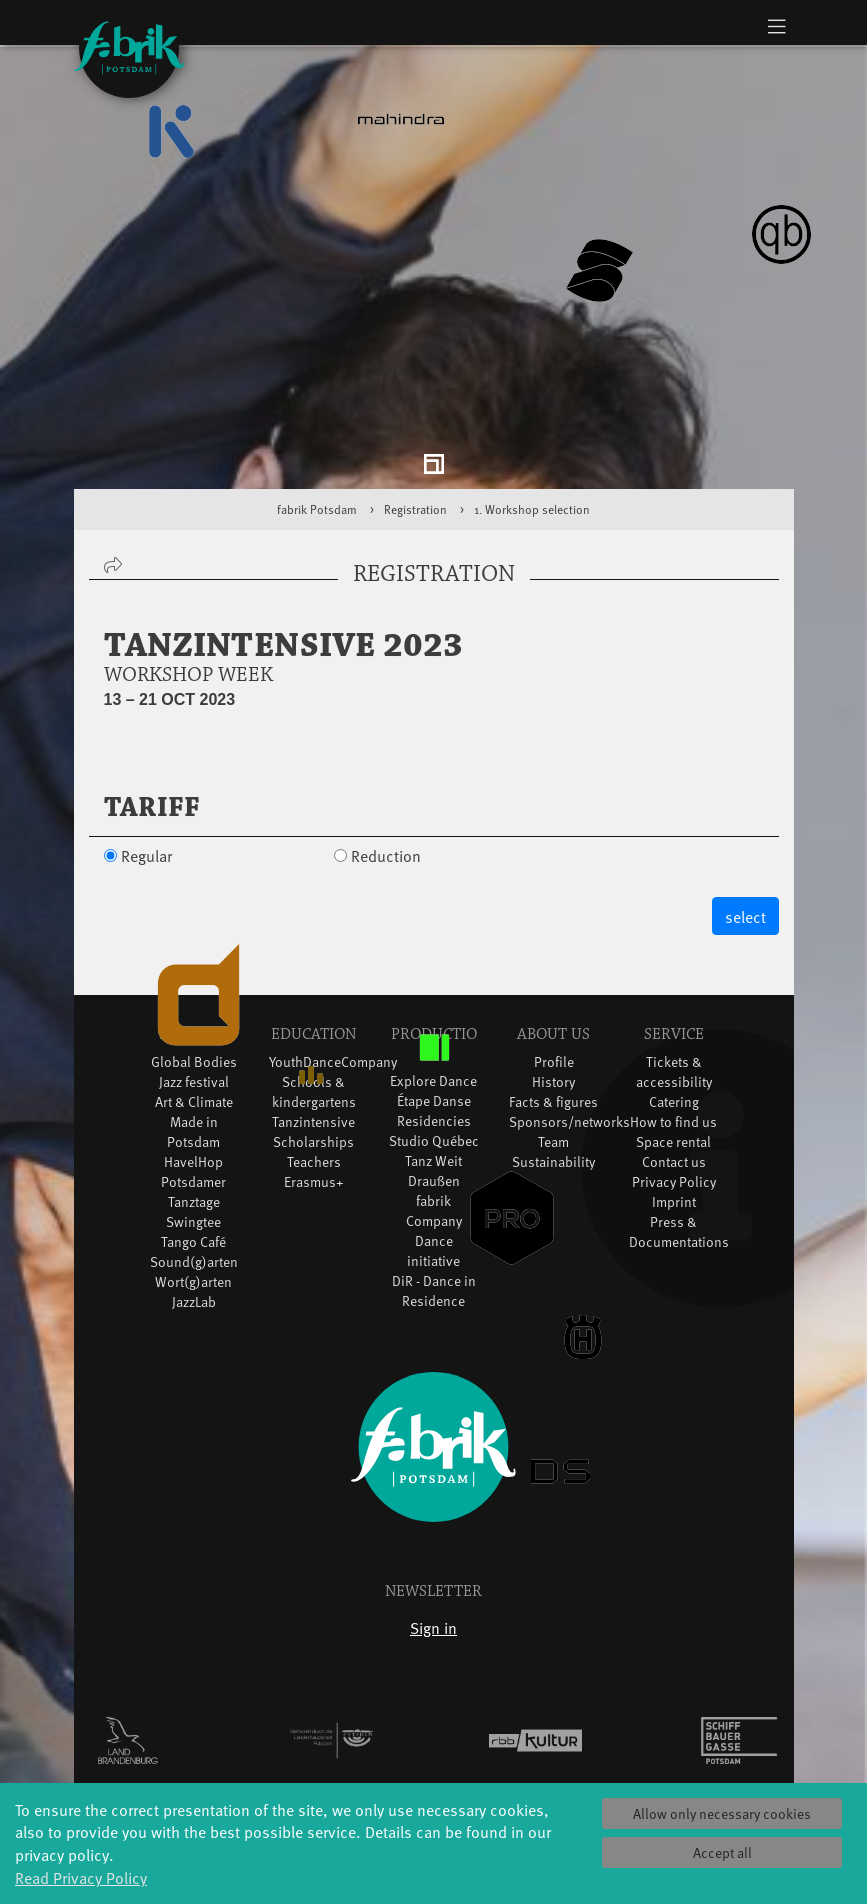 Image resolution: width=867 pixels, height=1904 pixels. What do you see at coordinates (171, 131) in the screenshot?
I see `kaios mobile operating system logo` at bounding box center [171, 131].